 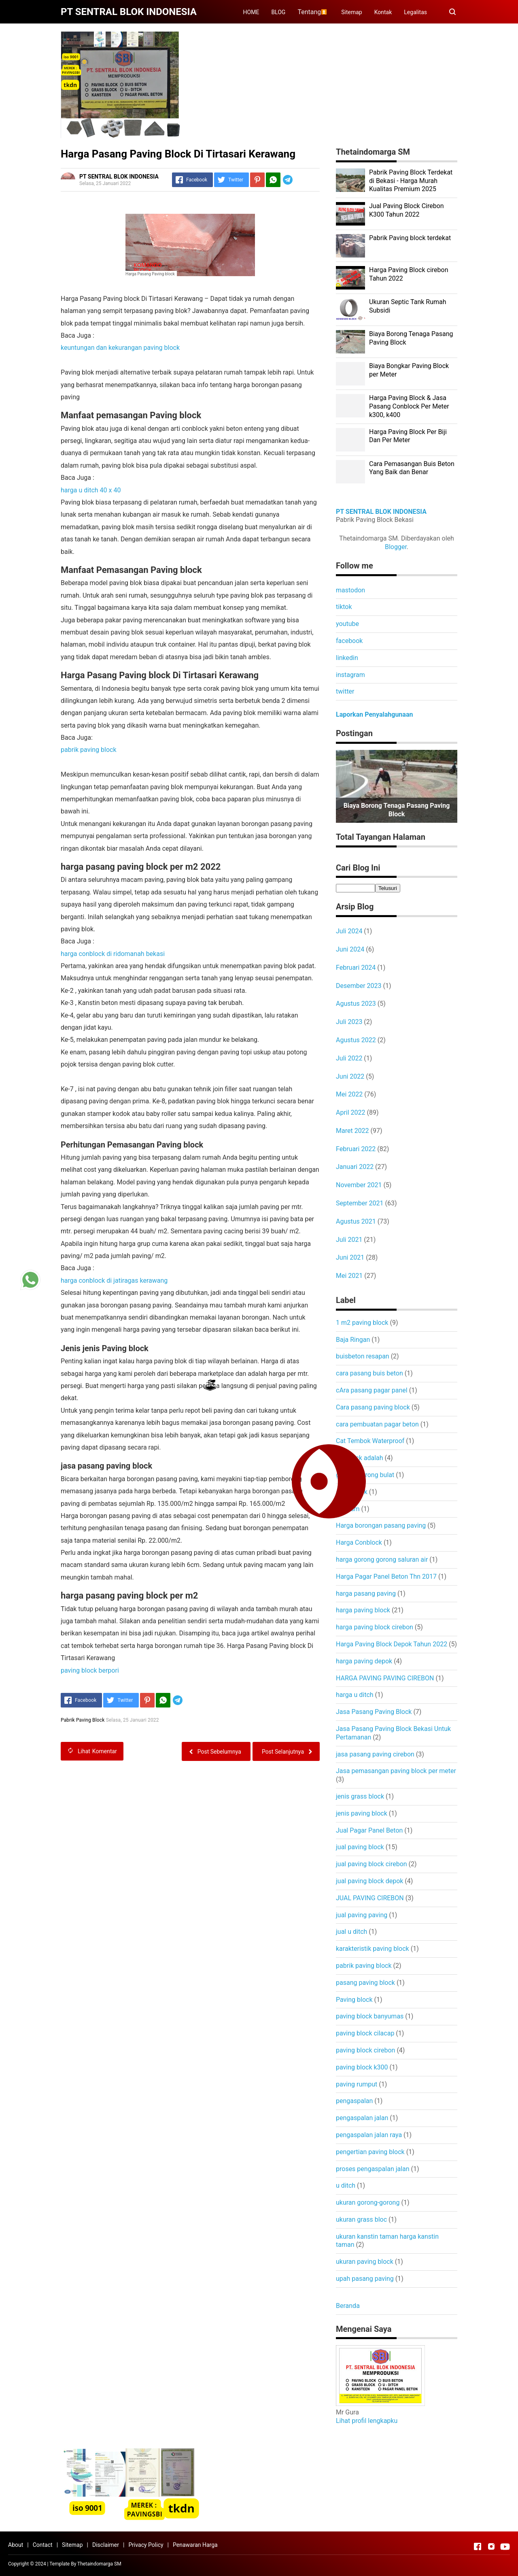 What do you see at coordinates (210, 1385) in the screenshot?
I see `open Microsoft Sway application` at bounding box center [210, 1385].